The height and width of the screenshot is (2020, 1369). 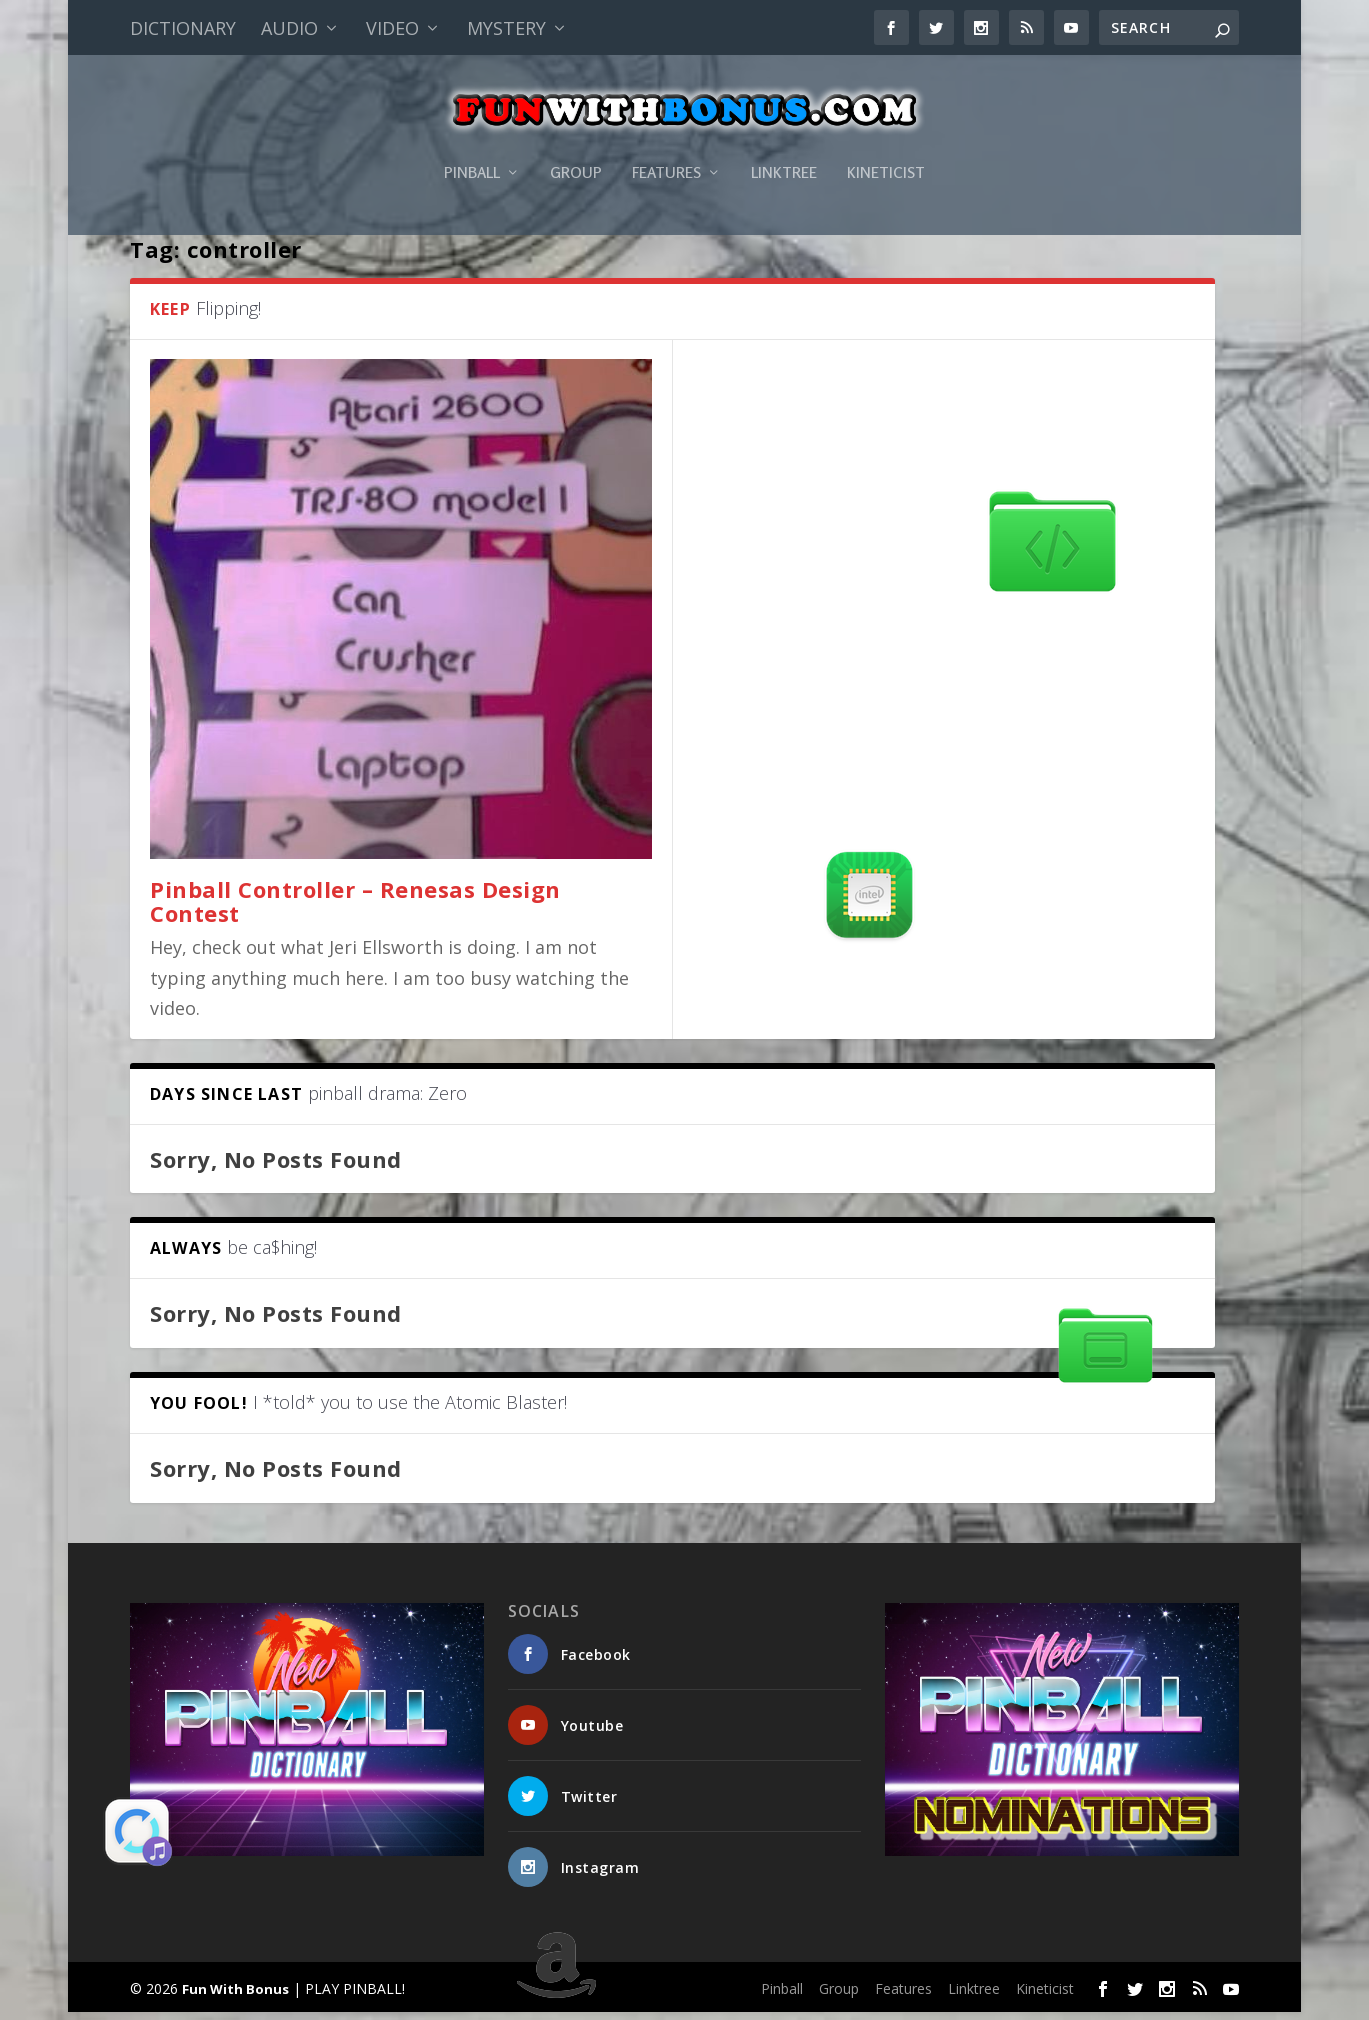 What do you see at coordinates (556, 1966) in the screenshot?
I see `open the amazon store app` at bounding box center [556, 1966].